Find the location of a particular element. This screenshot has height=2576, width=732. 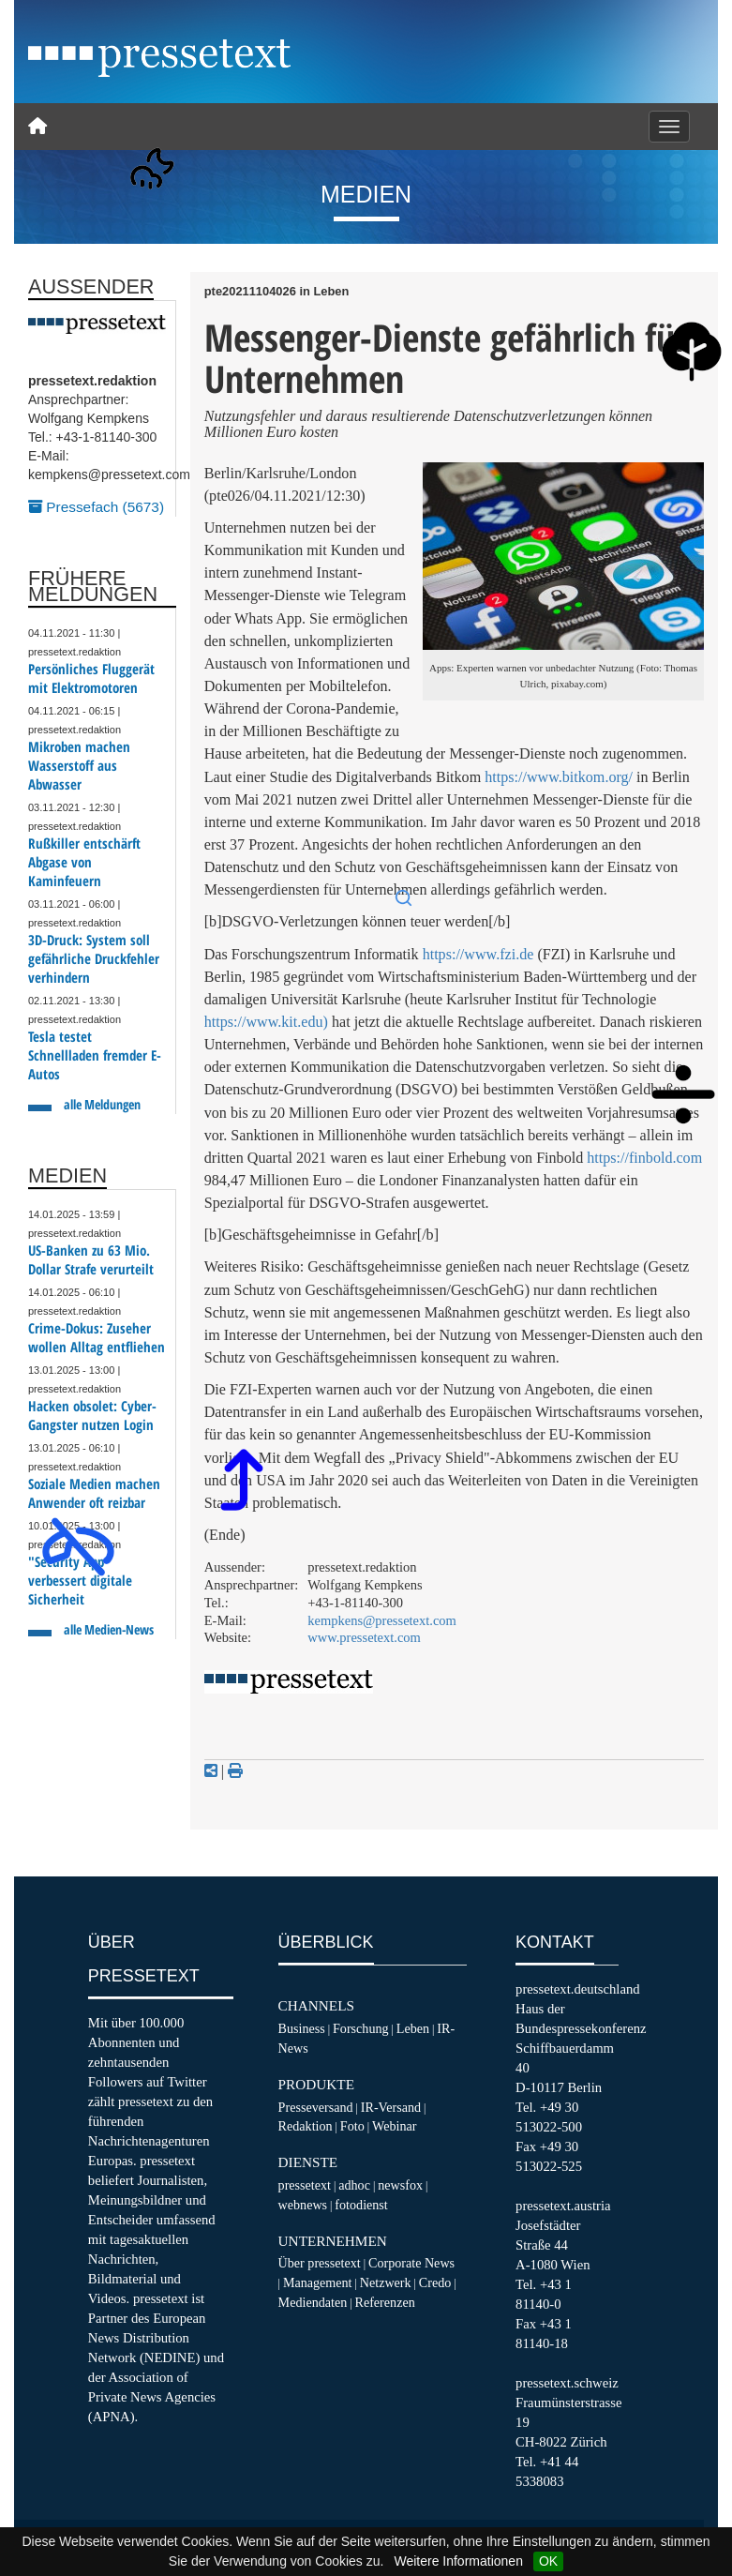

end or reject an incoming call is located at coordinates (78, 1546).